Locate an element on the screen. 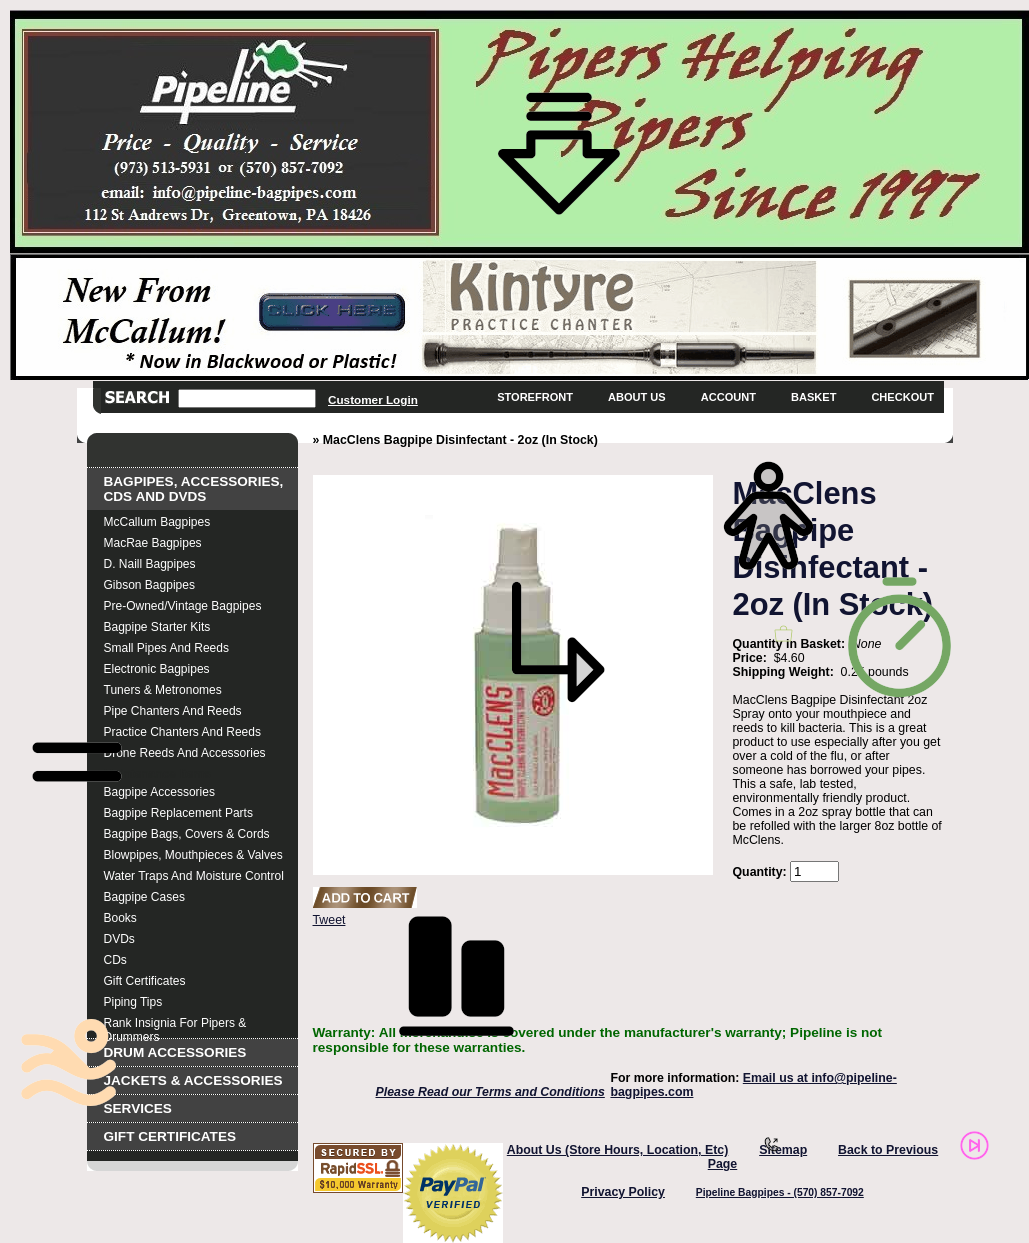 The height and width of the screenshot is (1243, 1029). access swimming pool or aquatic facilities is located at coordinates (68, 1062).